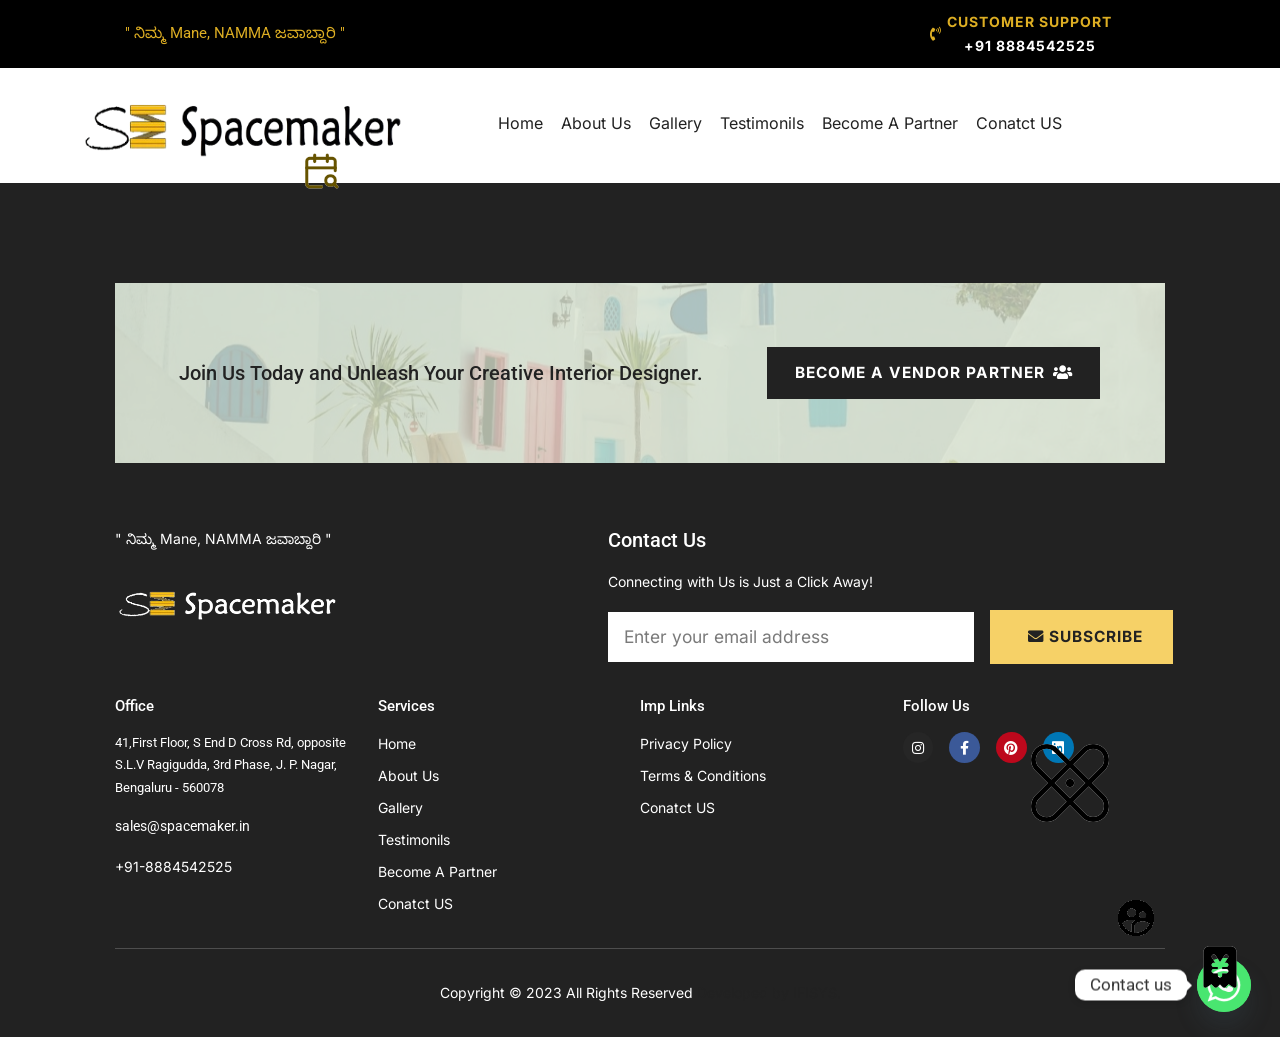  I want to click on view supervised or child accounts, so click(1136, 918).